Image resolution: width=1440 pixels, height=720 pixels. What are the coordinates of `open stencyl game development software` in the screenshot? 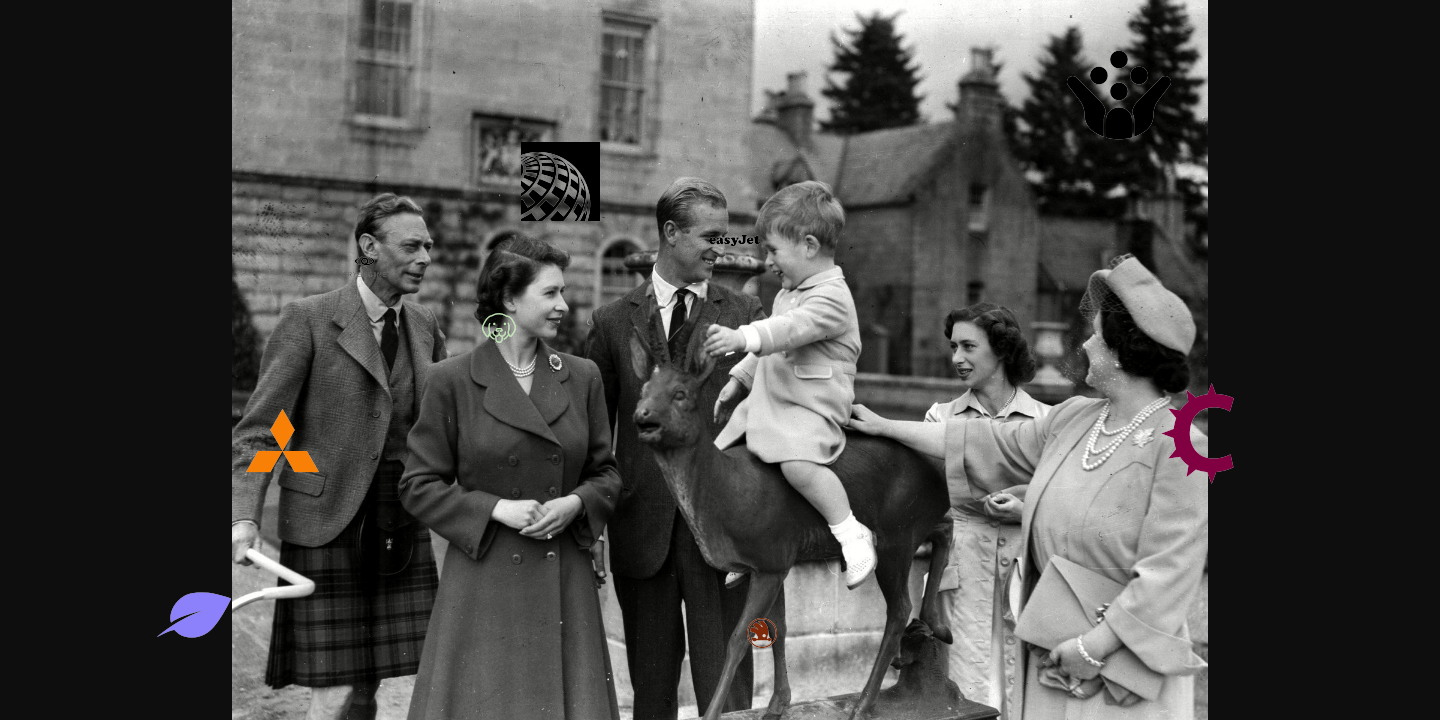 It's located at (1197, 433).